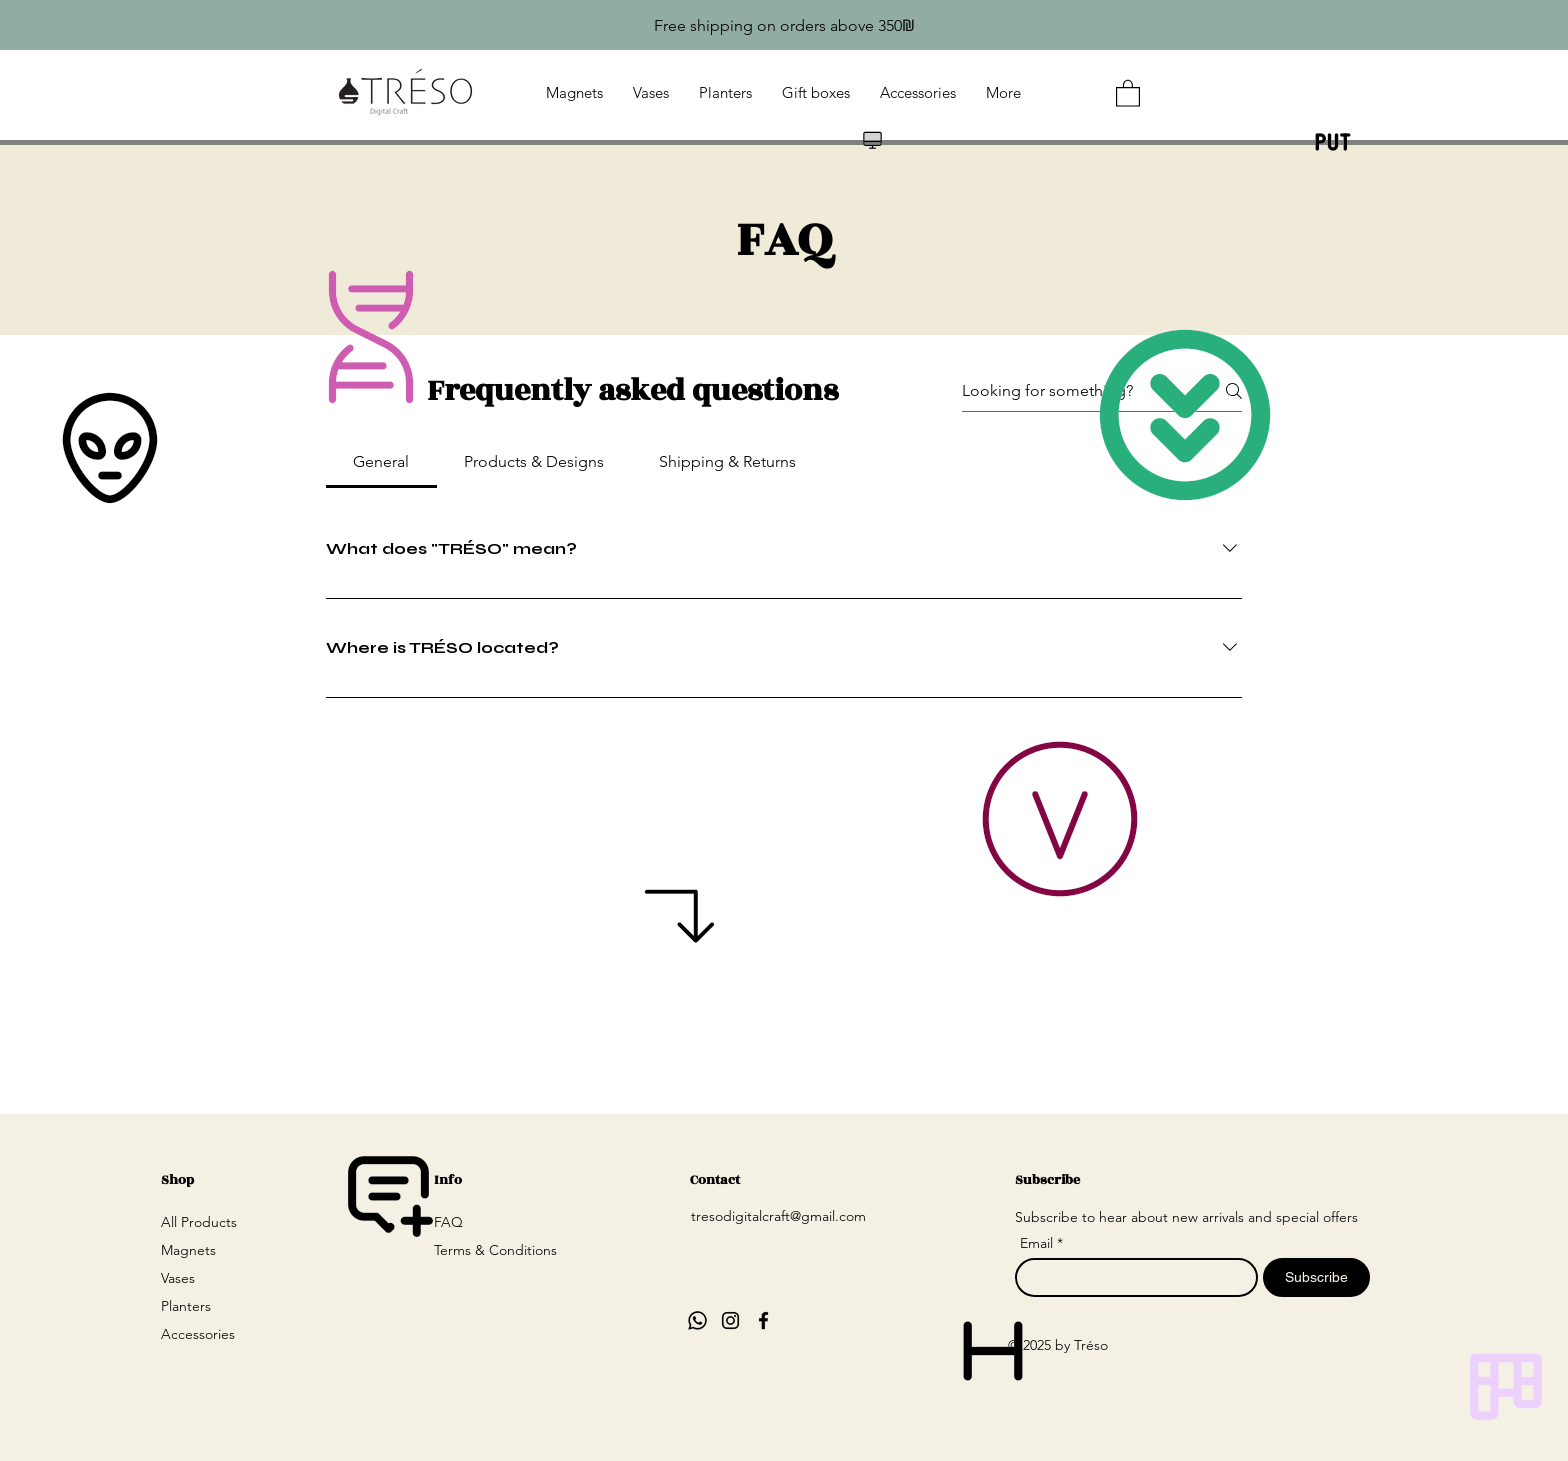  What do you see at coordinates (993, 1351) in the screenshot?
I see `apply heading text formatting` at bounding box center [993, 1351].